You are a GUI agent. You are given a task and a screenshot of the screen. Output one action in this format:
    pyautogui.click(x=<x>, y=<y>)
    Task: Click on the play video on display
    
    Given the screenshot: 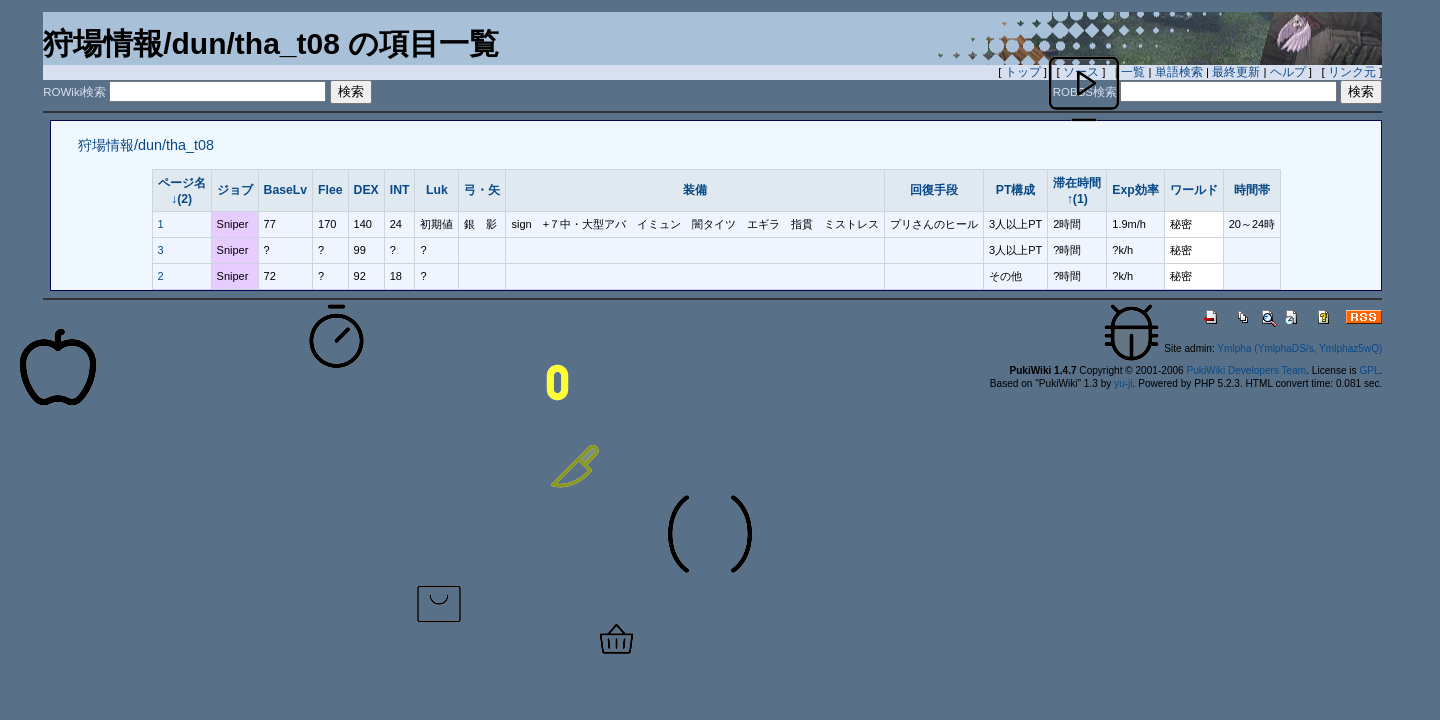 What is the action you would take?
    pyautogui.click(x=1084, y=86)
    